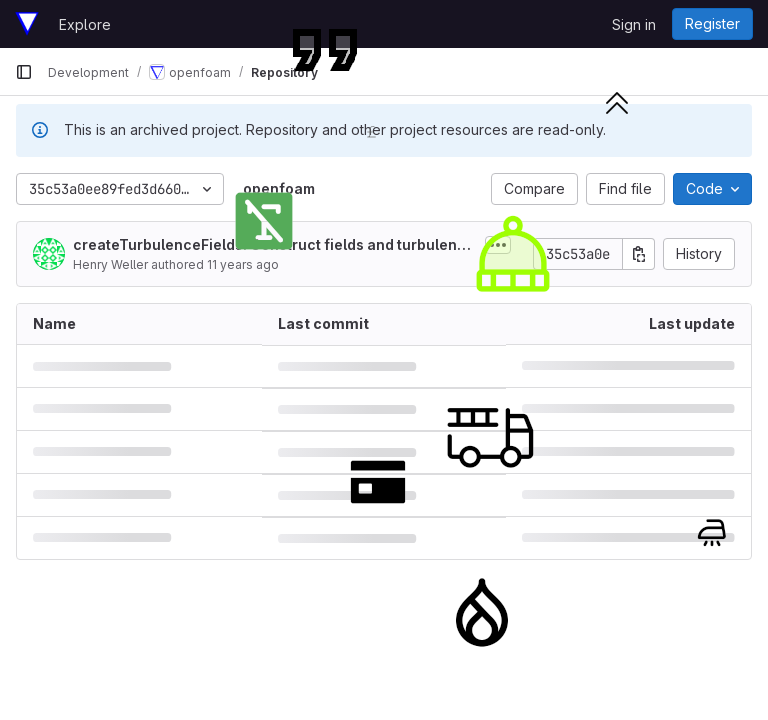 Image resolution: width=768 pixels, height=720 pixels. What do you see at coordinates (513, 258) in the screenshot?
I see `select winter or cold weather accessories` at bounding box center [513, 258].